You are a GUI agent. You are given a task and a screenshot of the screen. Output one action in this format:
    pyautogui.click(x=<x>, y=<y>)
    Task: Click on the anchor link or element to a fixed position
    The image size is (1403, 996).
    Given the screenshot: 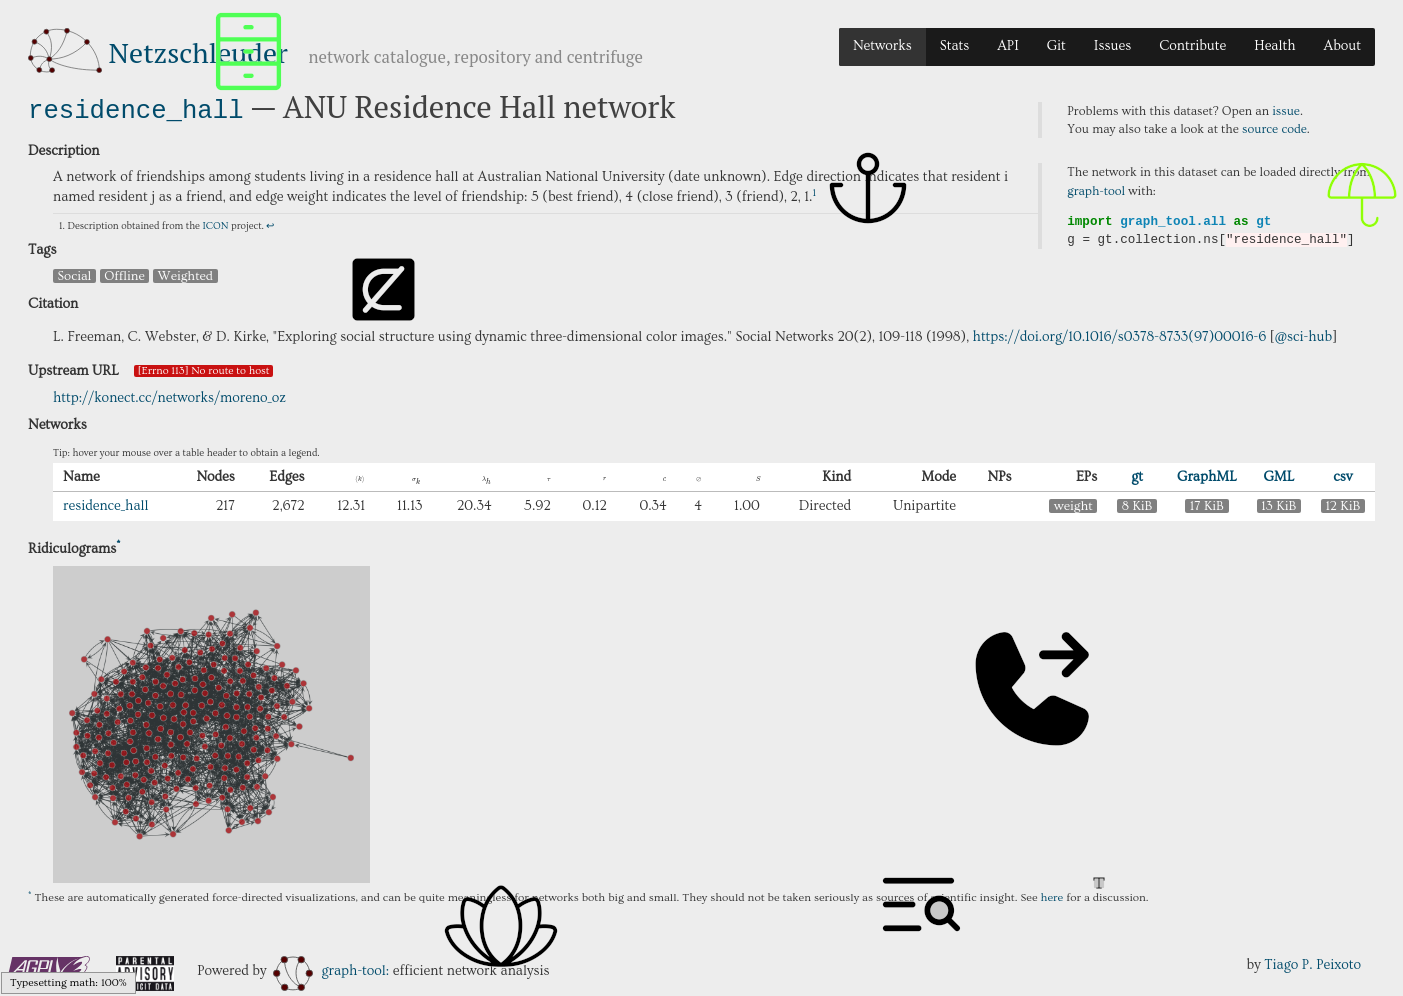 What is the action you would take?
    pyautogui.click(x=868, y=188)
    